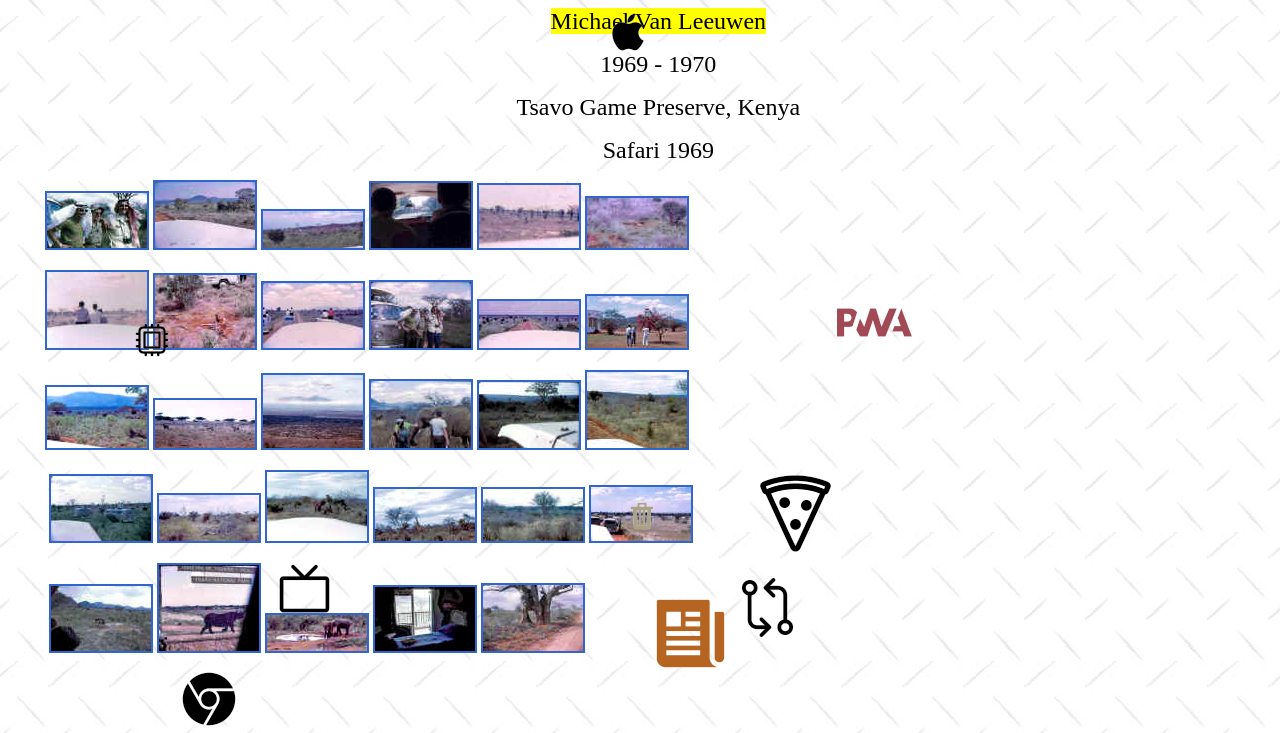 This screenshot has height=733, width=1280. Describe the element at coordinates (874, 322) in the screenshot. I see `progressive web app logo` at that location.